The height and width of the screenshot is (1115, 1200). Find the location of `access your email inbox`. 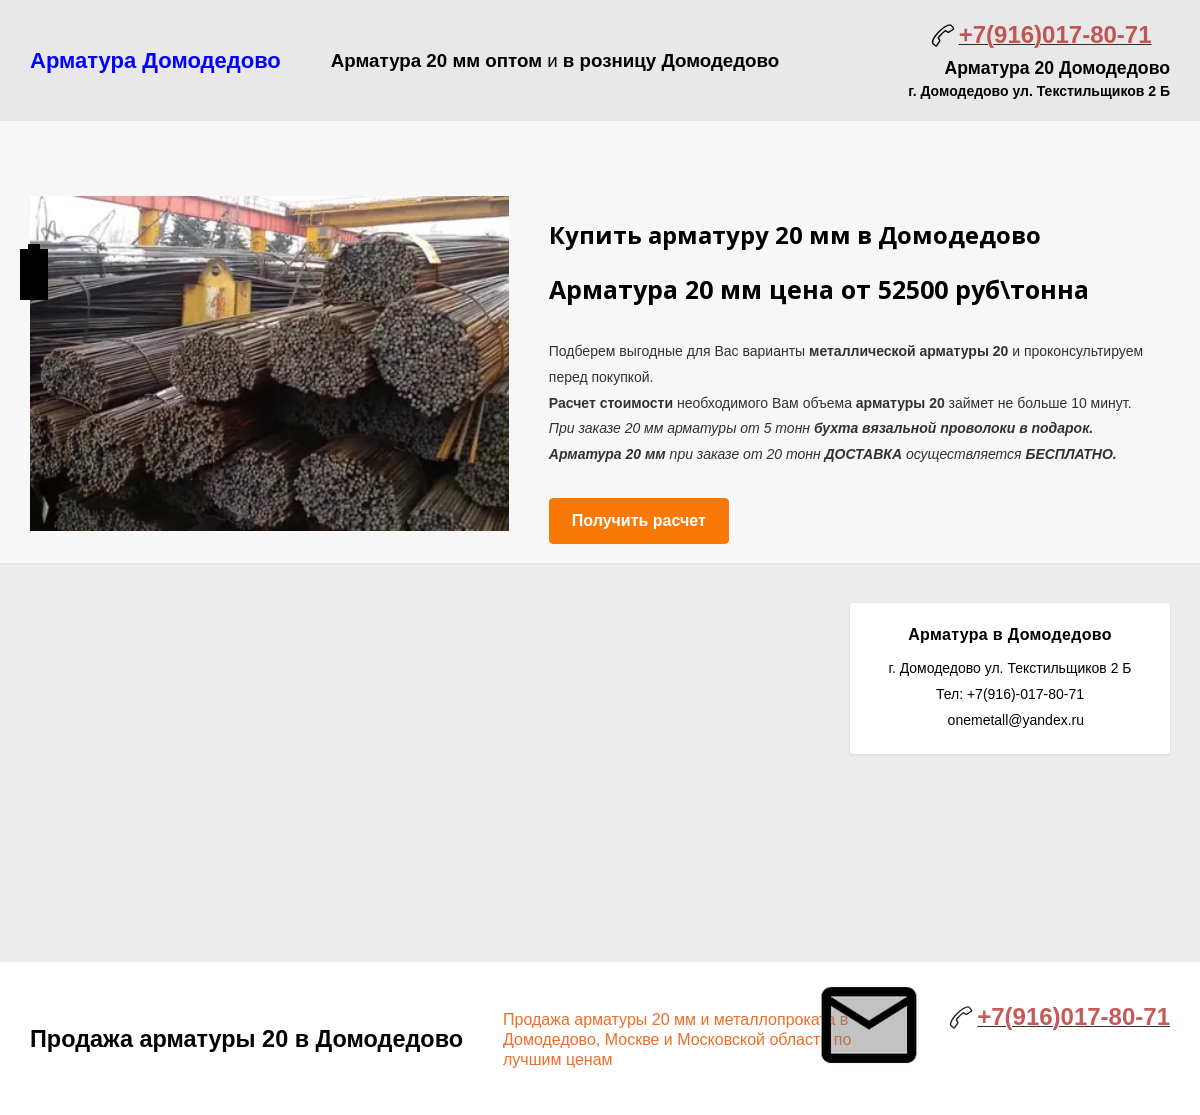

access your email inbox is located at coordinates (869, 1025).